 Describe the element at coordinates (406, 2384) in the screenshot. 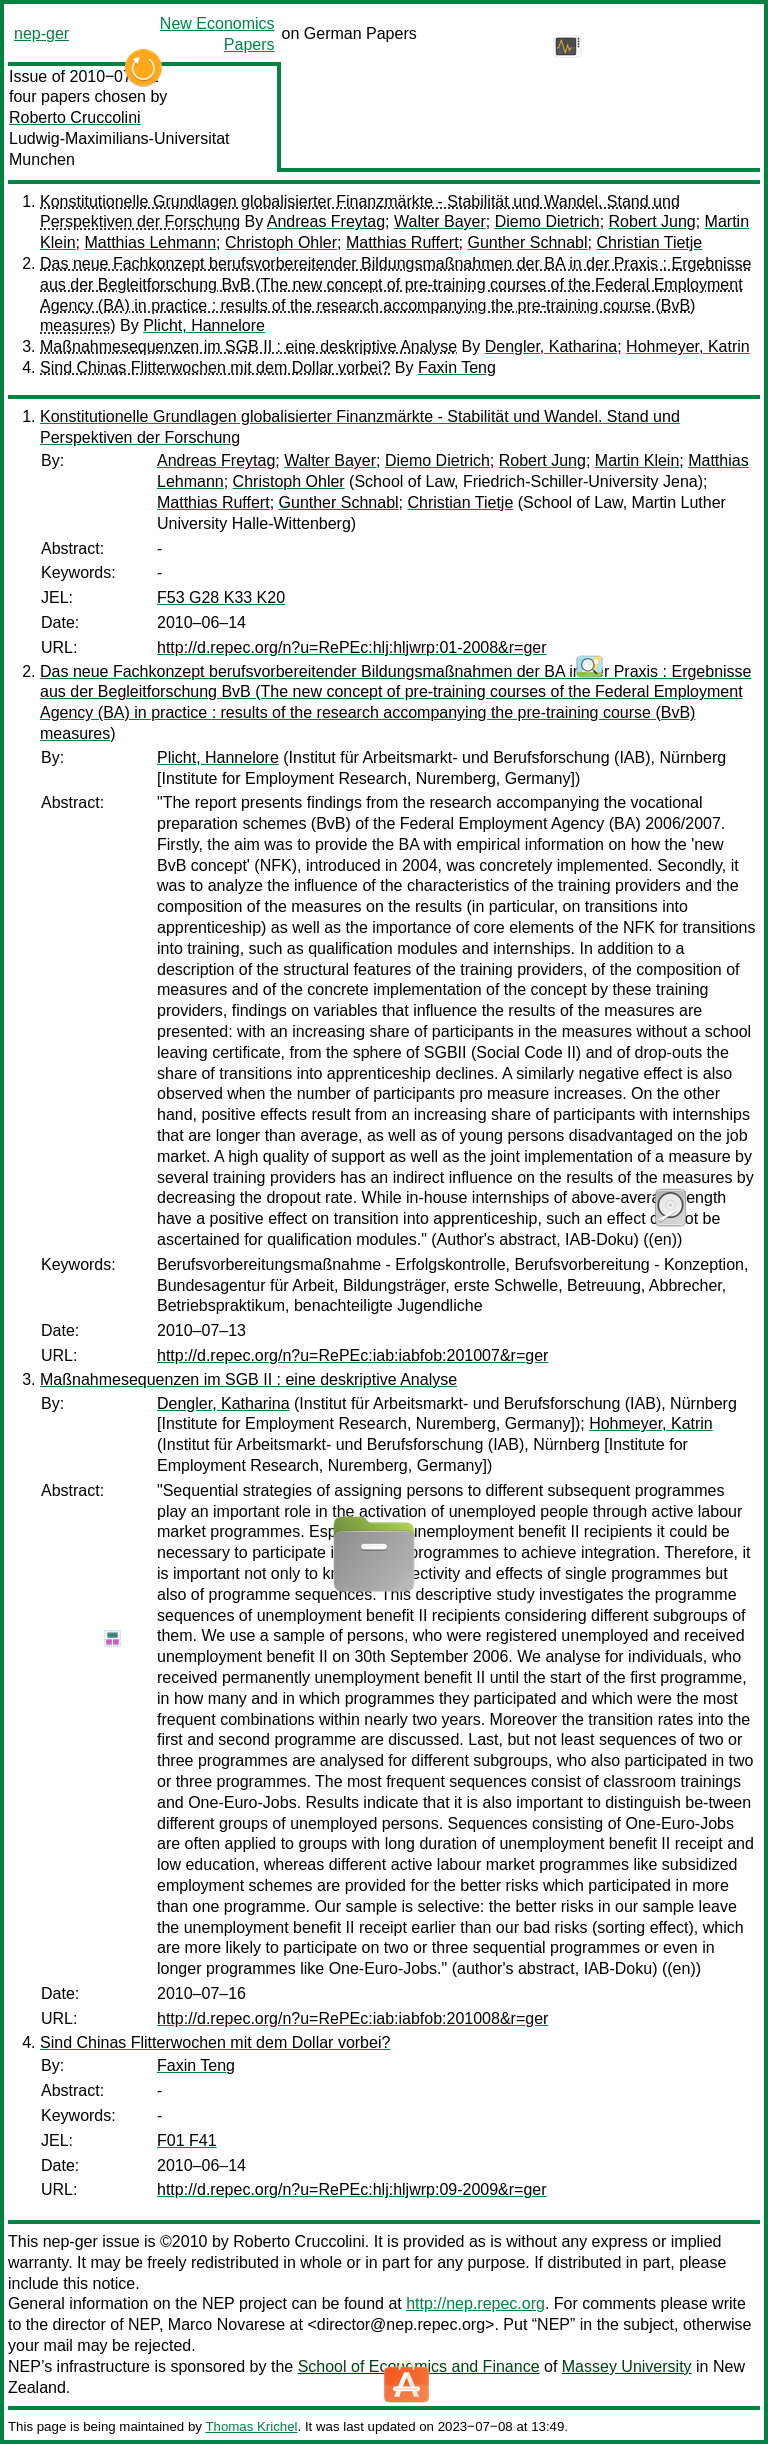

I see `open the software center to browse and install apps` at that location.